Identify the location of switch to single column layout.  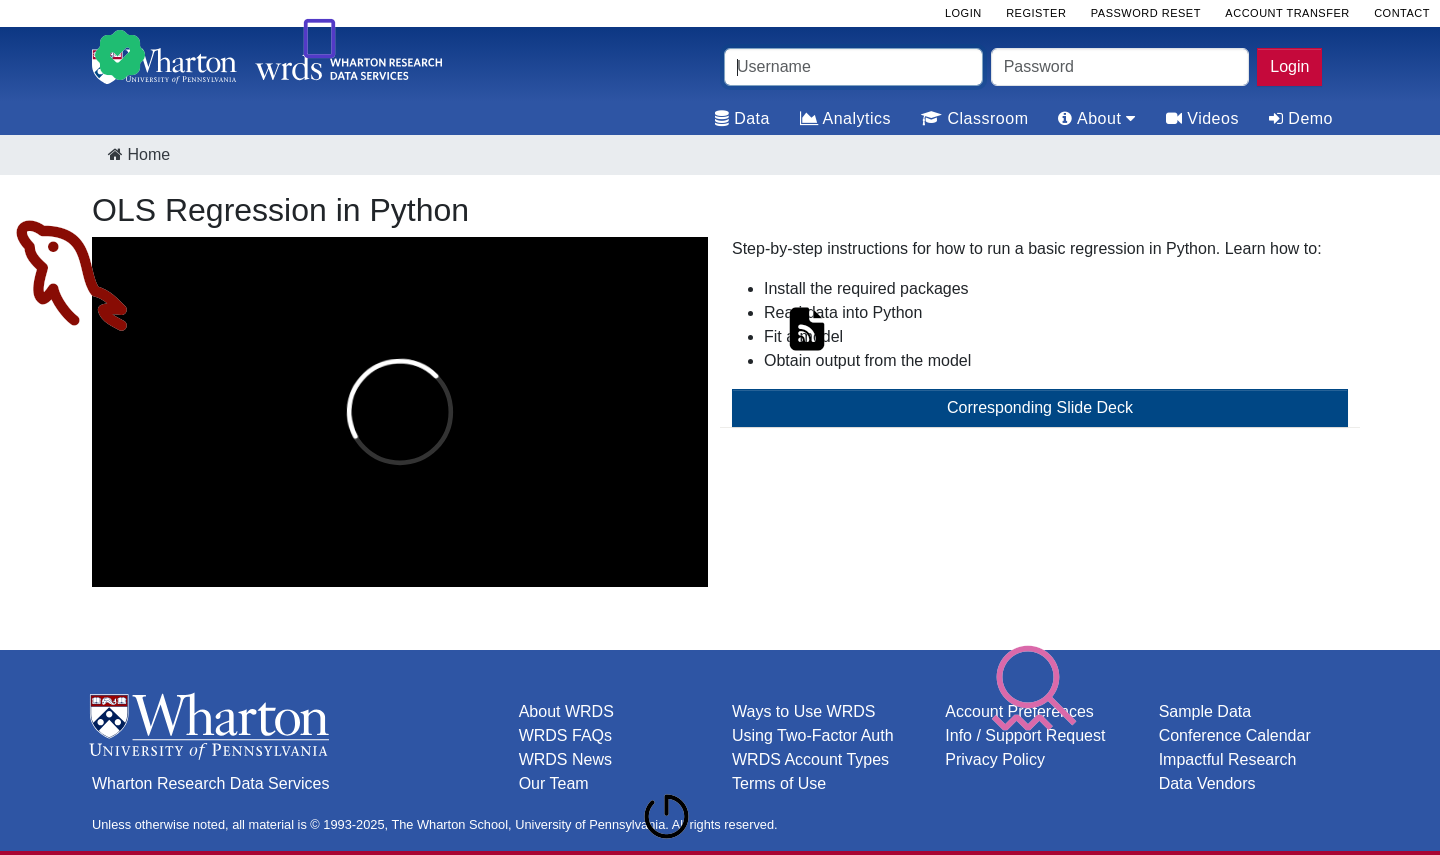
(319, 38).